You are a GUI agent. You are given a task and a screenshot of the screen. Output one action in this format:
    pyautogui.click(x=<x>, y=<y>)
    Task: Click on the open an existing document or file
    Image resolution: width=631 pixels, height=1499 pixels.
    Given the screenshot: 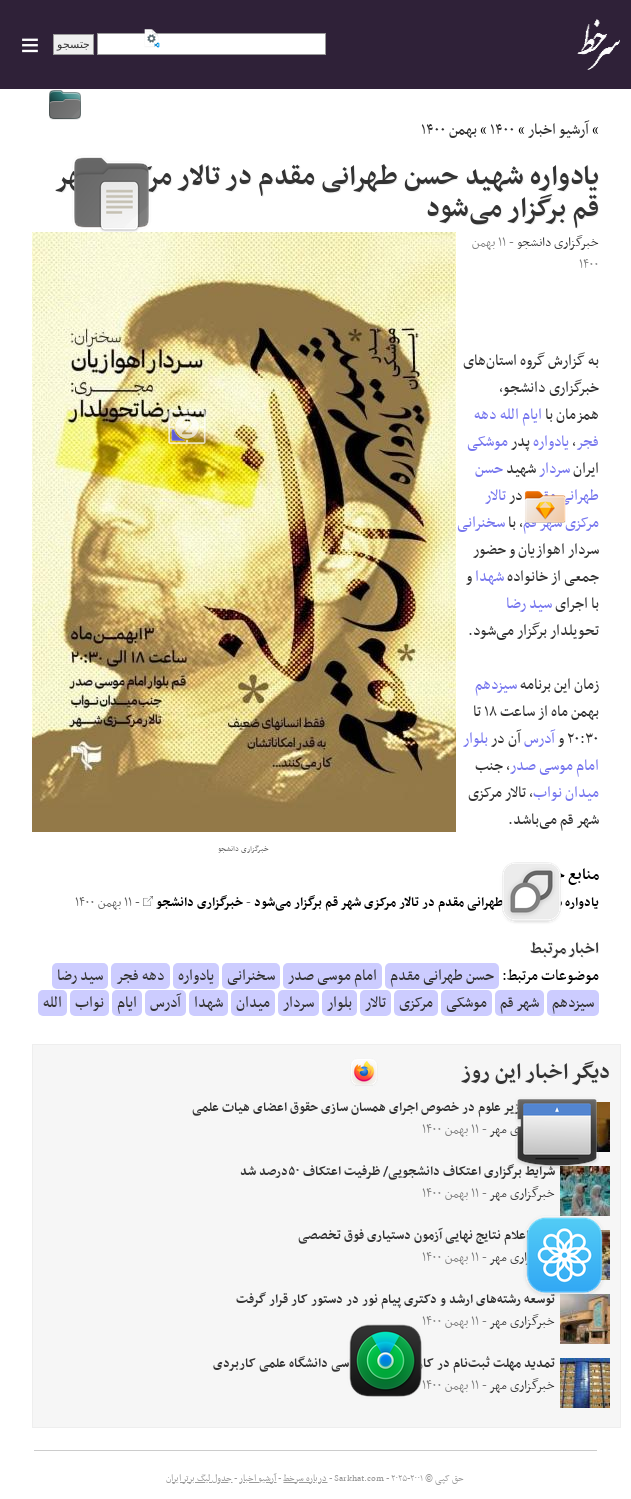 What is the action you would take?
    pyautogui.click(x=111, y=192)
    